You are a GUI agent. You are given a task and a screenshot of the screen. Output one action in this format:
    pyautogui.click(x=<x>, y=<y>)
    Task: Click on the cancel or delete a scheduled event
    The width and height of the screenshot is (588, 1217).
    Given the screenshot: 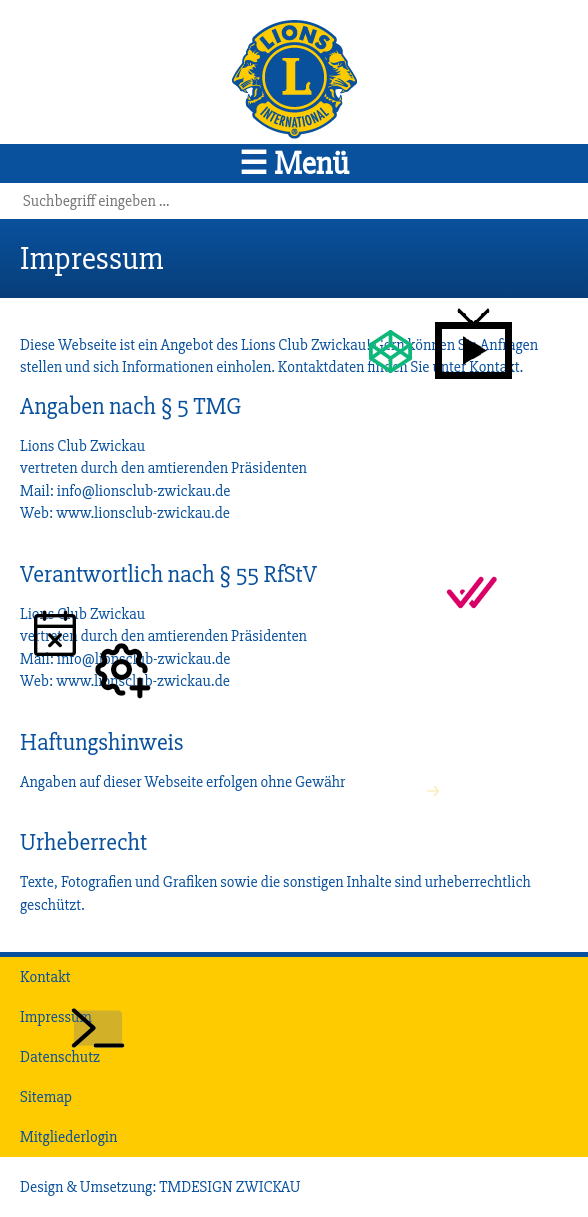 What is the action you would take?
    pyautogui.click(x=55, y=635)
    